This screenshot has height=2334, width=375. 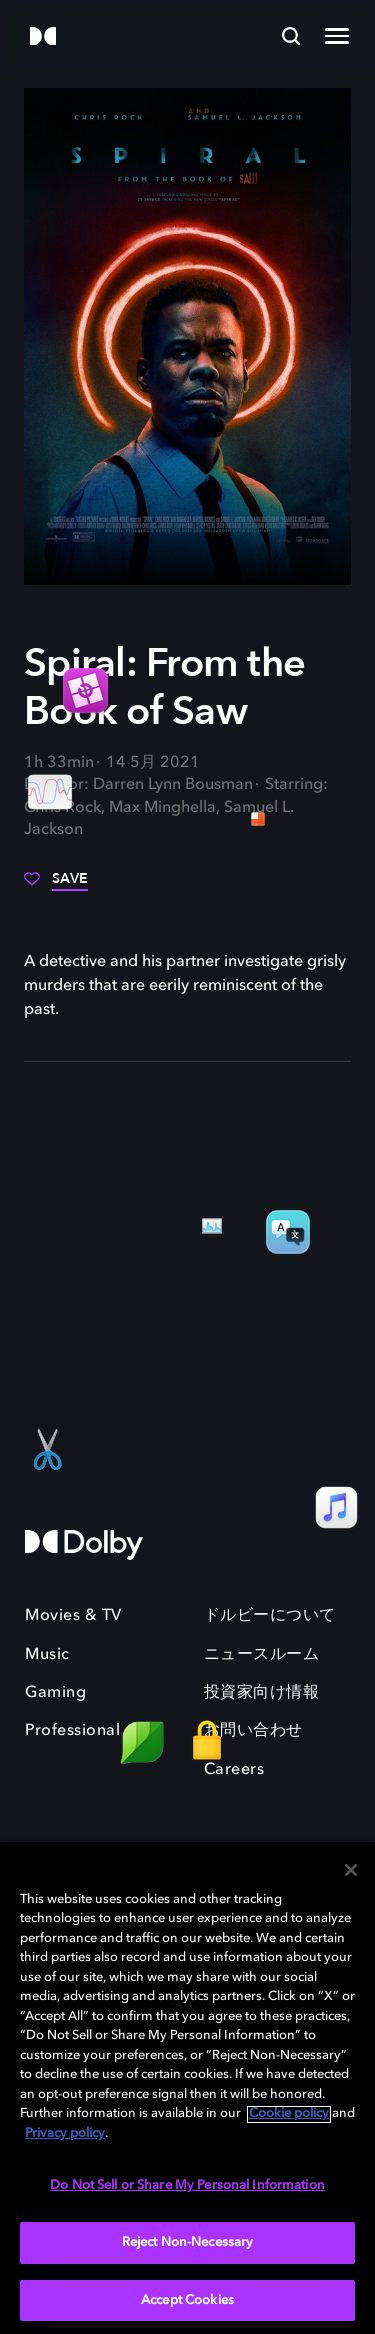 I want to click on open task manager application, so click(x=212, y=1226).